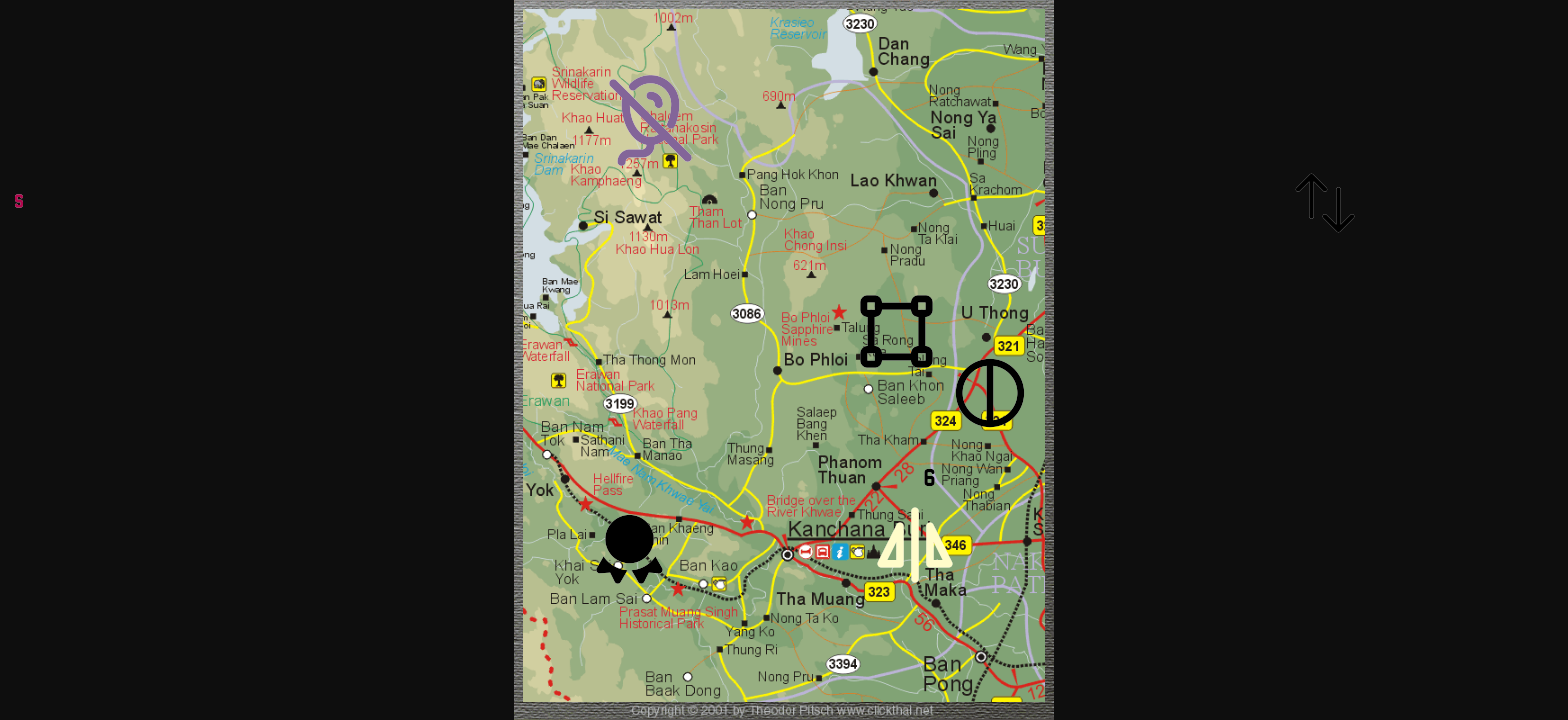 Image resolution: width=1568 pixels, height=720 pixels. I want to click on toggle between light and dark mode, so click(990, 393).